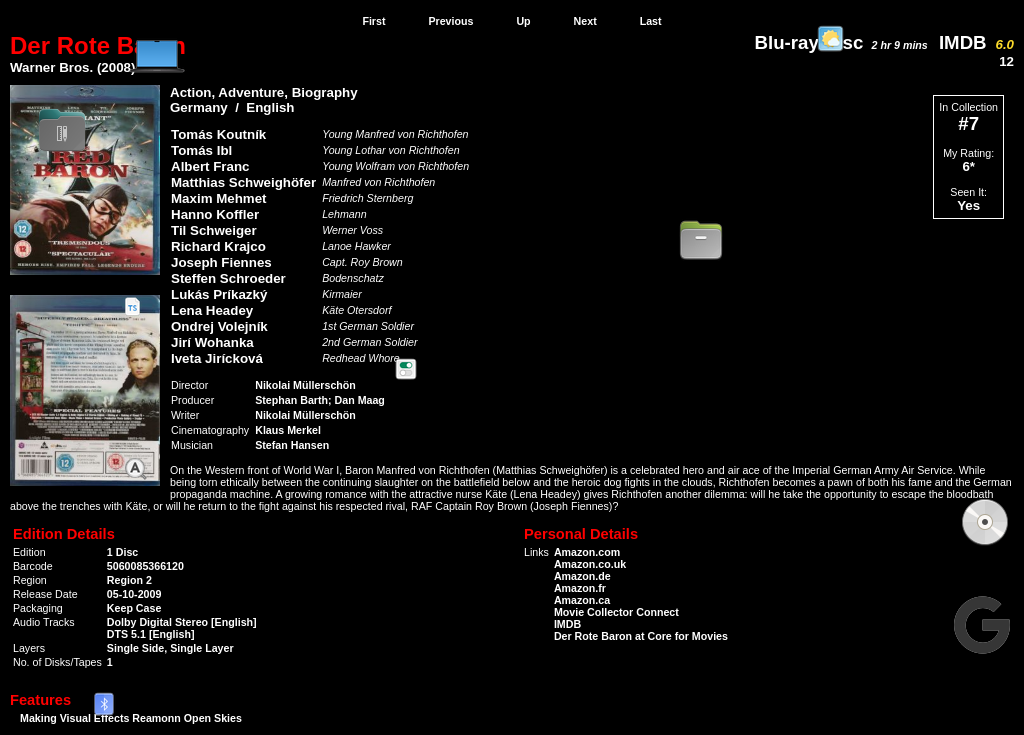 This screenshot has height=735, width=1024. Describe the element at coordinates (157, 52) in the screenshot. I see `macbook pro 14-inch device icon` at that location.